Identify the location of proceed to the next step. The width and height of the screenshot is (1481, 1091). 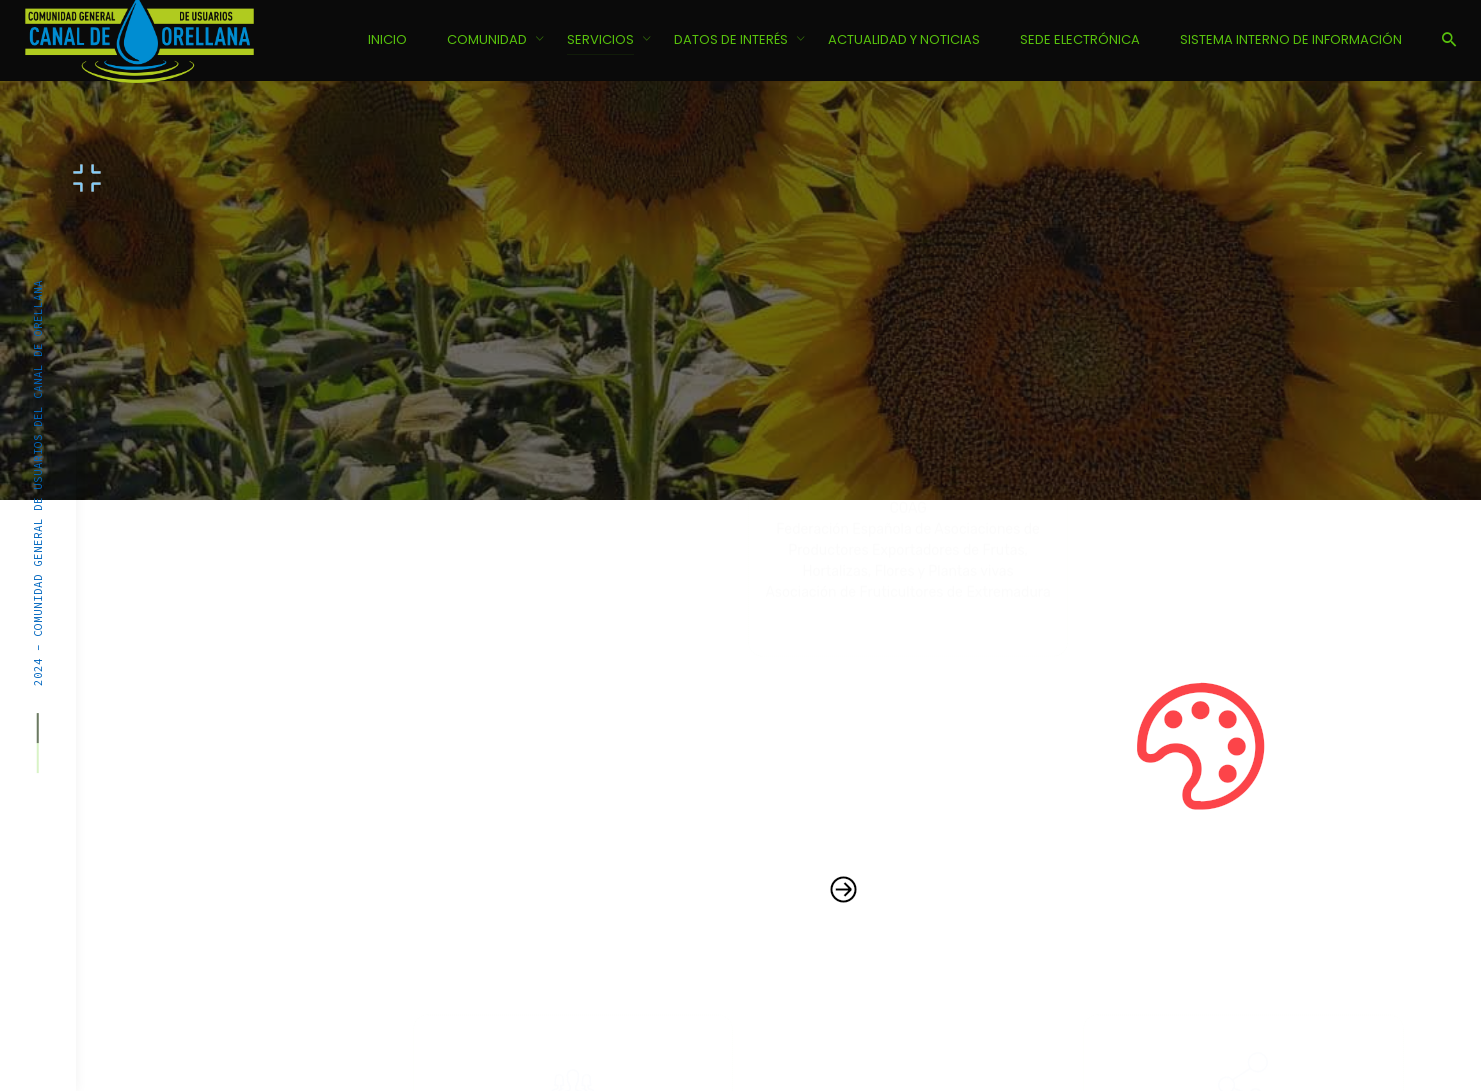
(843, 889).